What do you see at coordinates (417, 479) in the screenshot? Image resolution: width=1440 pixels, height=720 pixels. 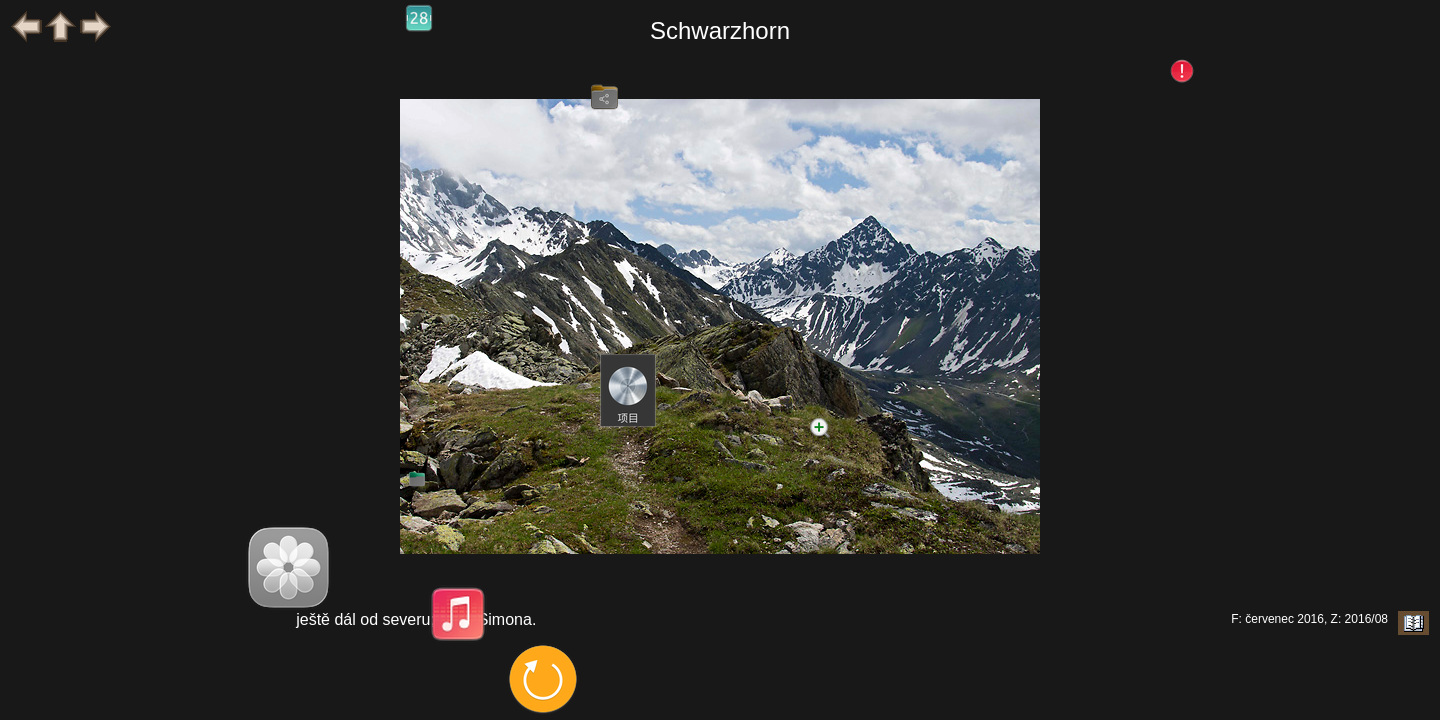 I see `open folder containing files` at bounding box center [417, 479].